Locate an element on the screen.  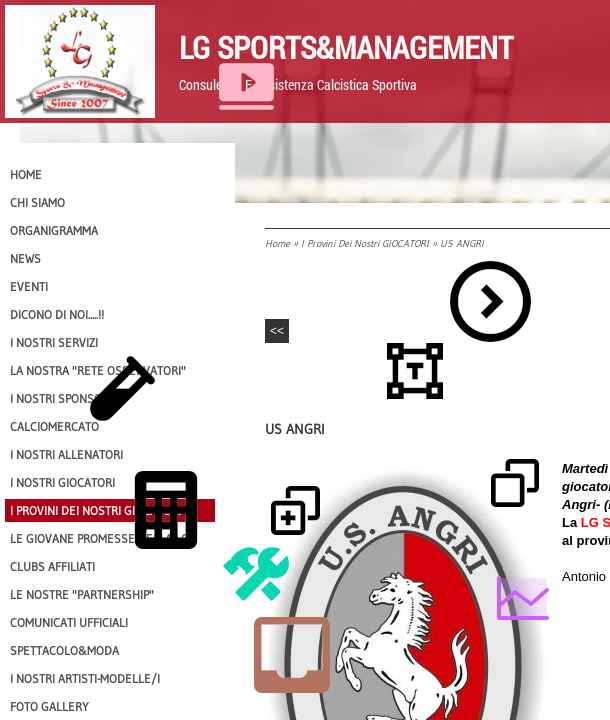
copy to clipboard is located at coordinates (515, 483).